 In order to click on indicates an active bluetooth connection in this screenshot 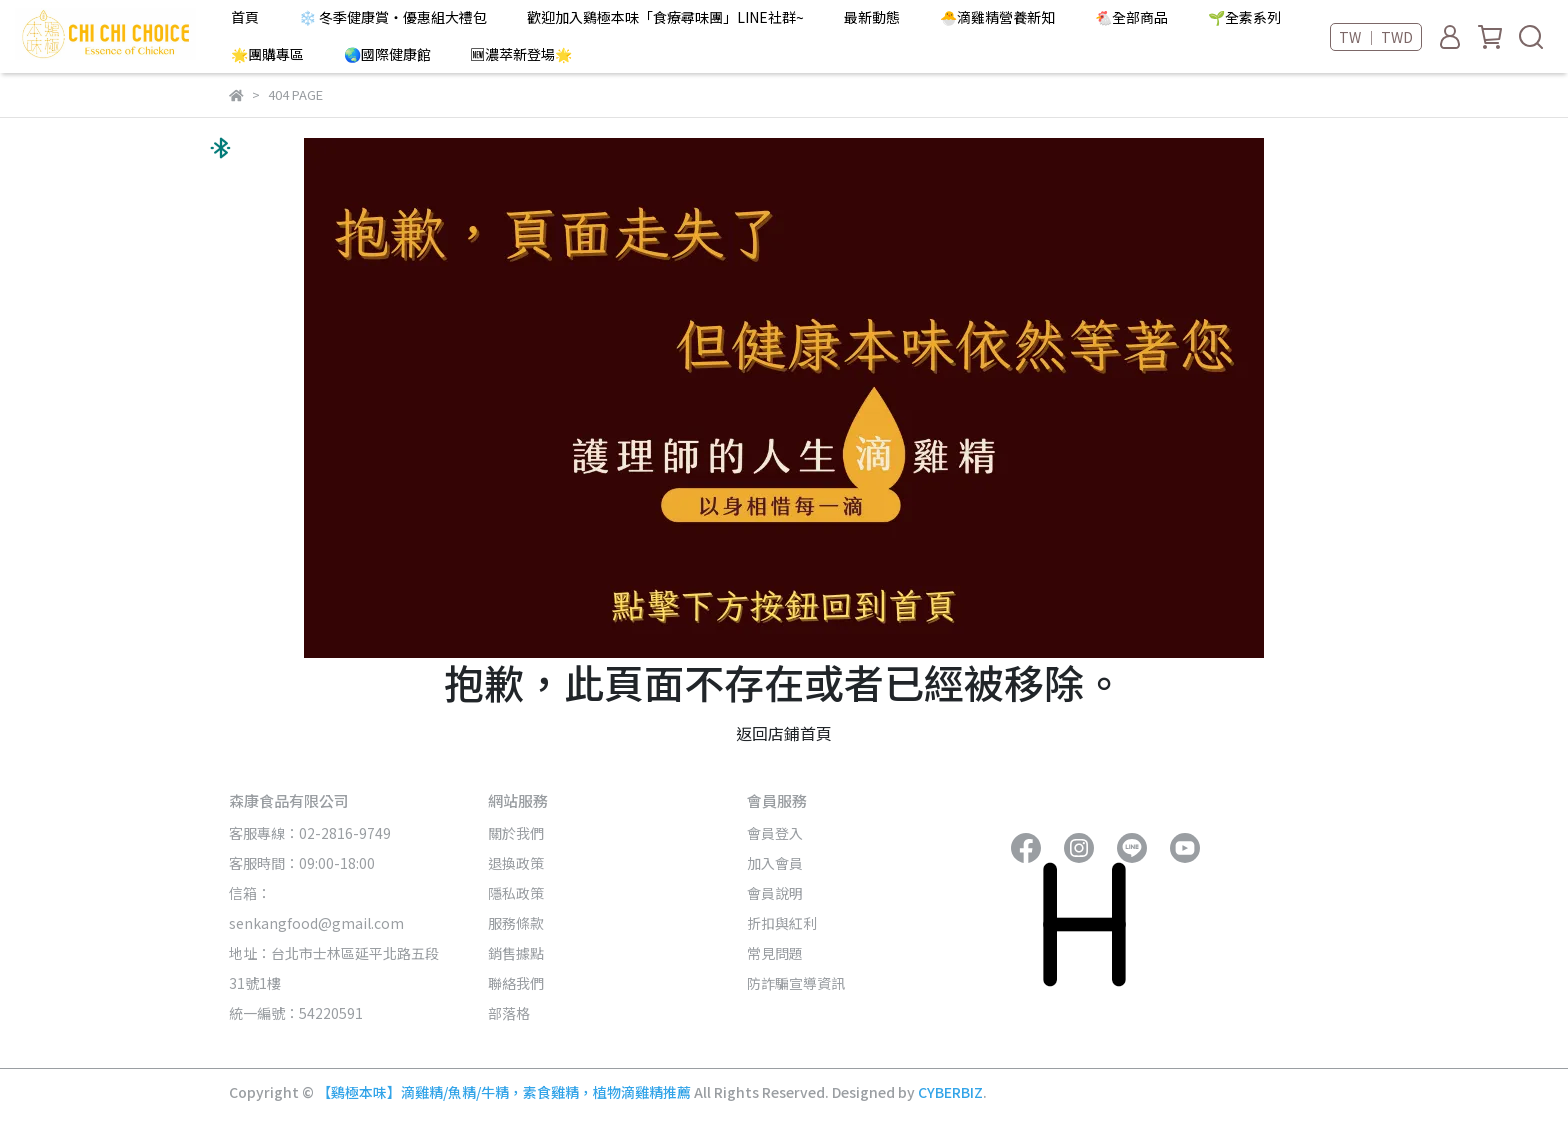, I will do `click(221, 148)`.